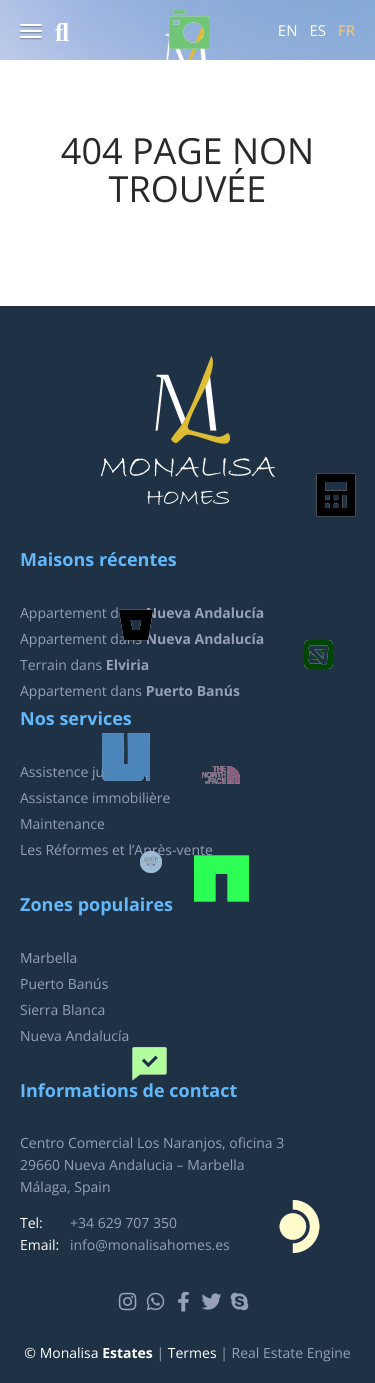  I want to click on open the calculator app, so click(336, 495).